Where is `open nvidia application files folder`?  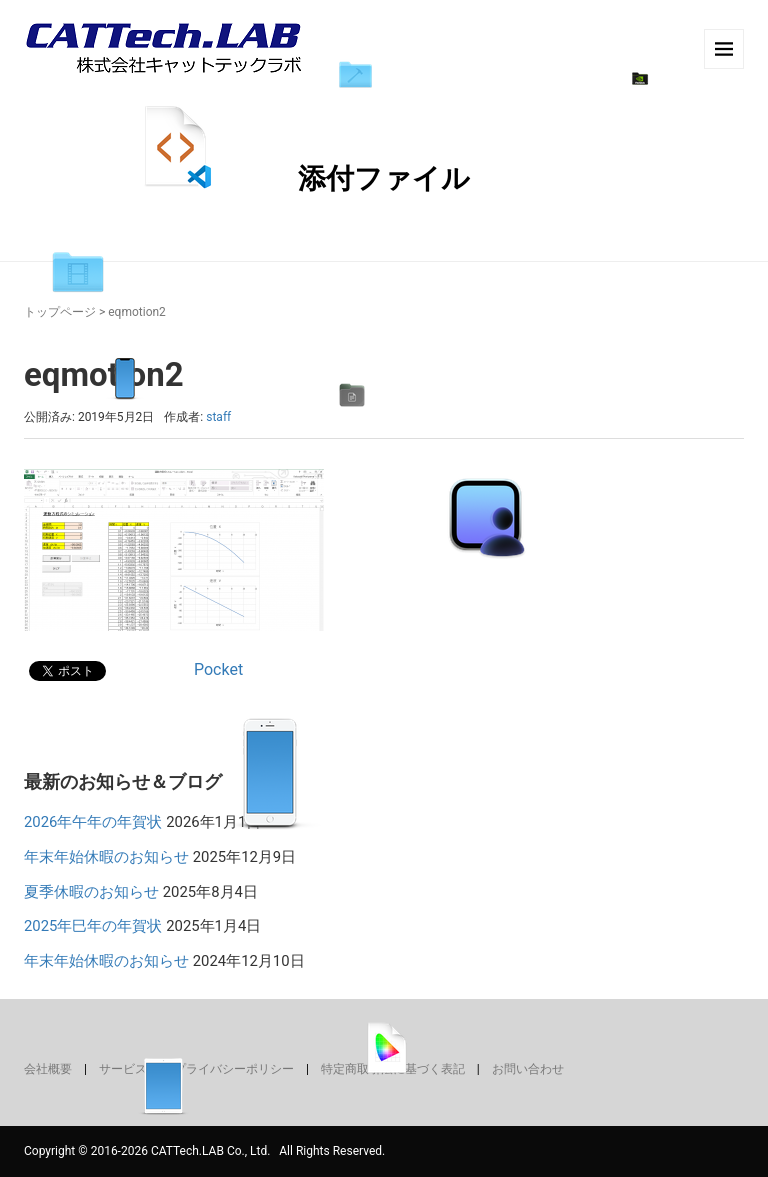
open nvidia application files folder is located at coordinates (640, 79).